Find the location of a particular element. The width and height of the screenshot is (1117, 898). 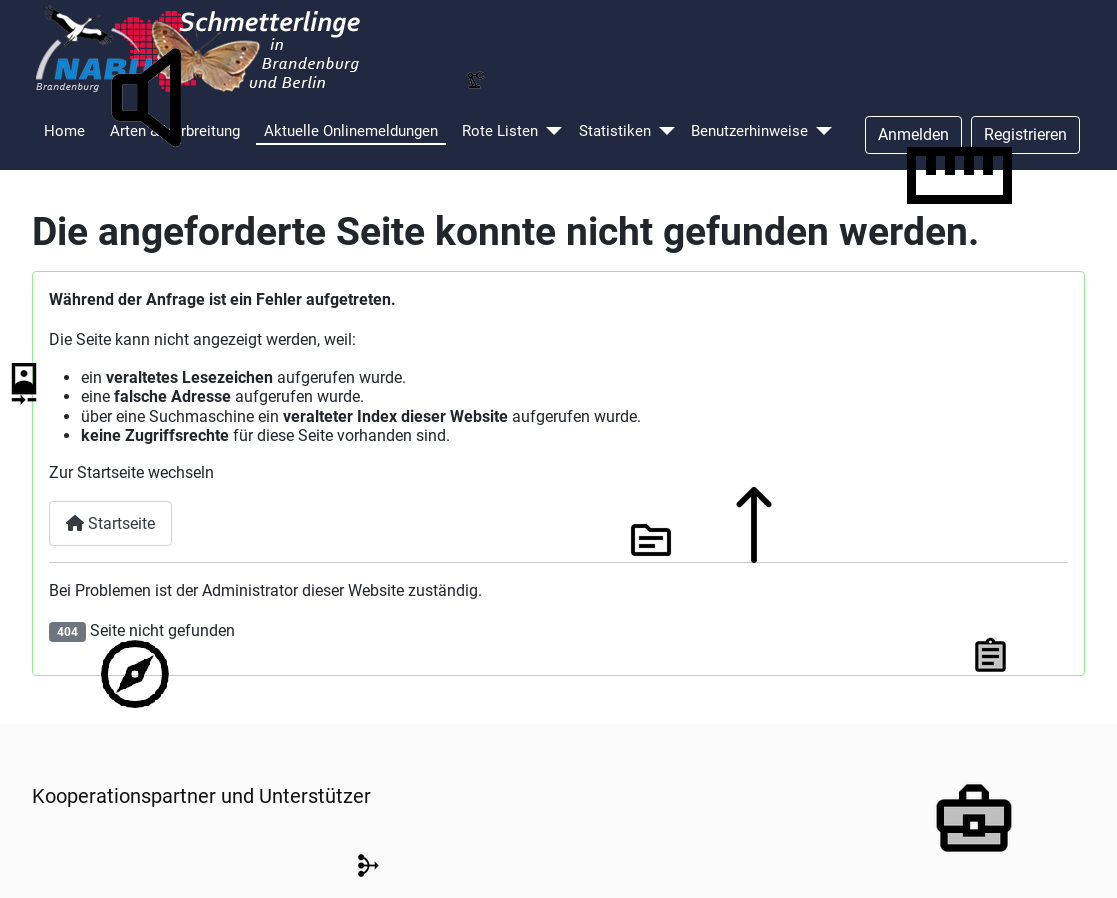

access manufacturing or industrial settings is located at coordinates (476, 80).